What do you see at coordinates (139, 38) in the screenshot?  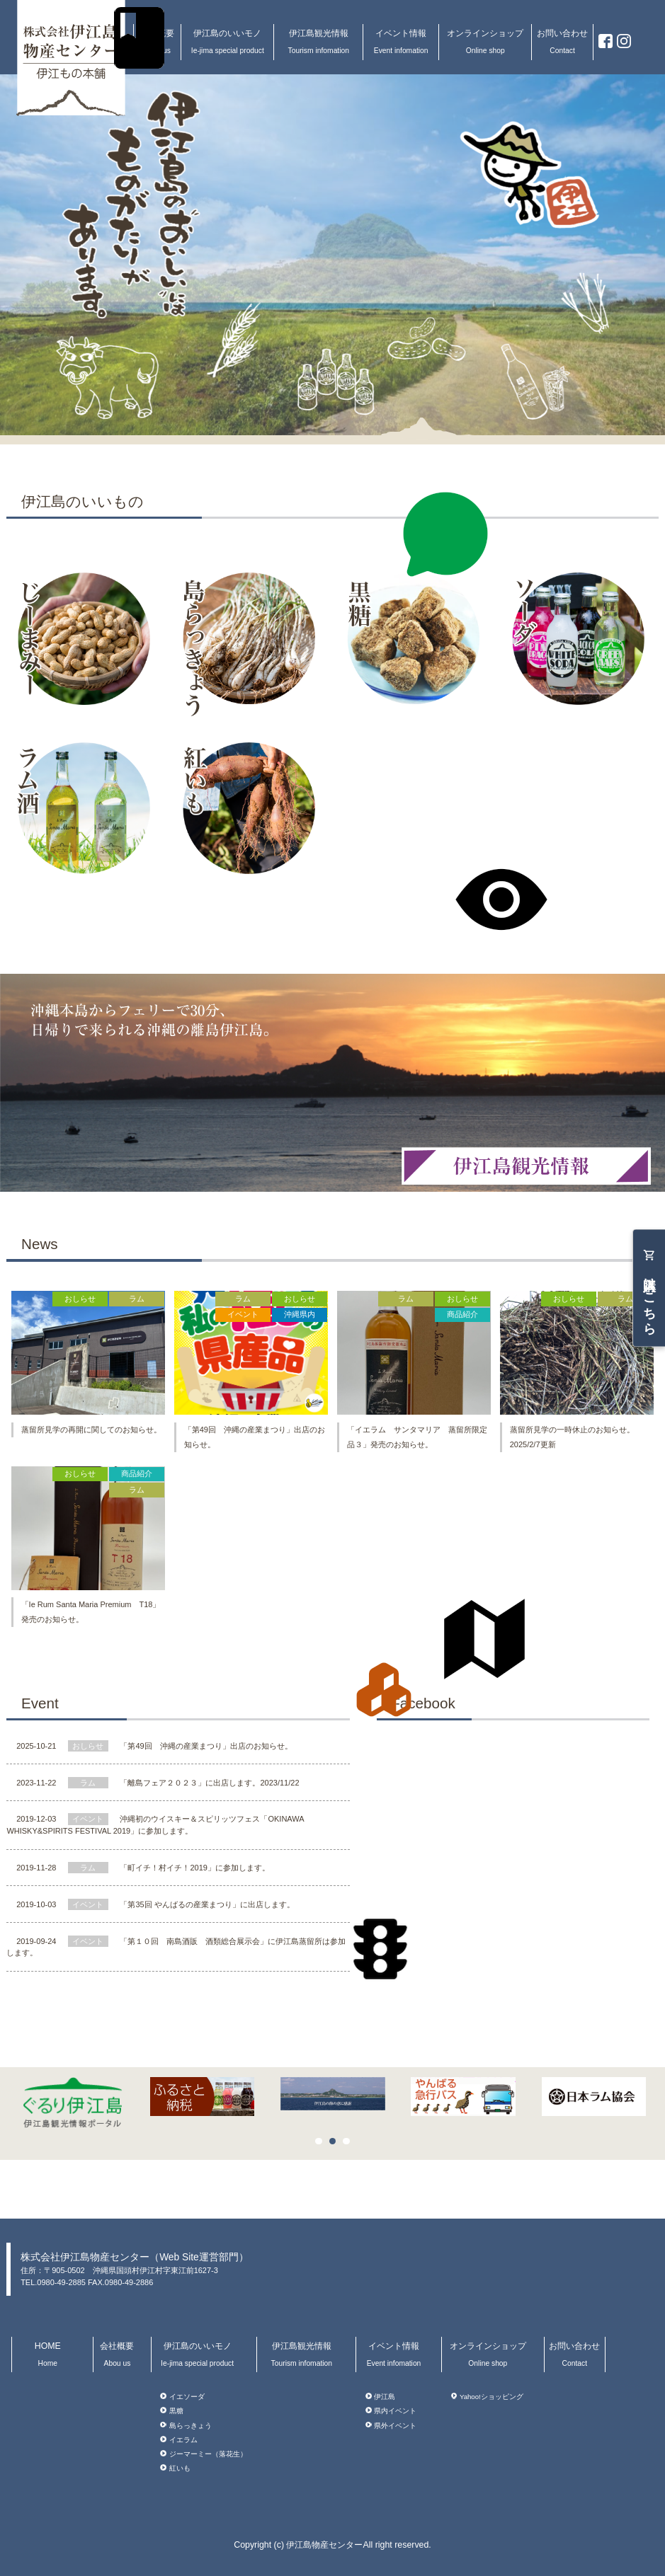 I see `open reading or ebook library` at bounding box center [139, 38].